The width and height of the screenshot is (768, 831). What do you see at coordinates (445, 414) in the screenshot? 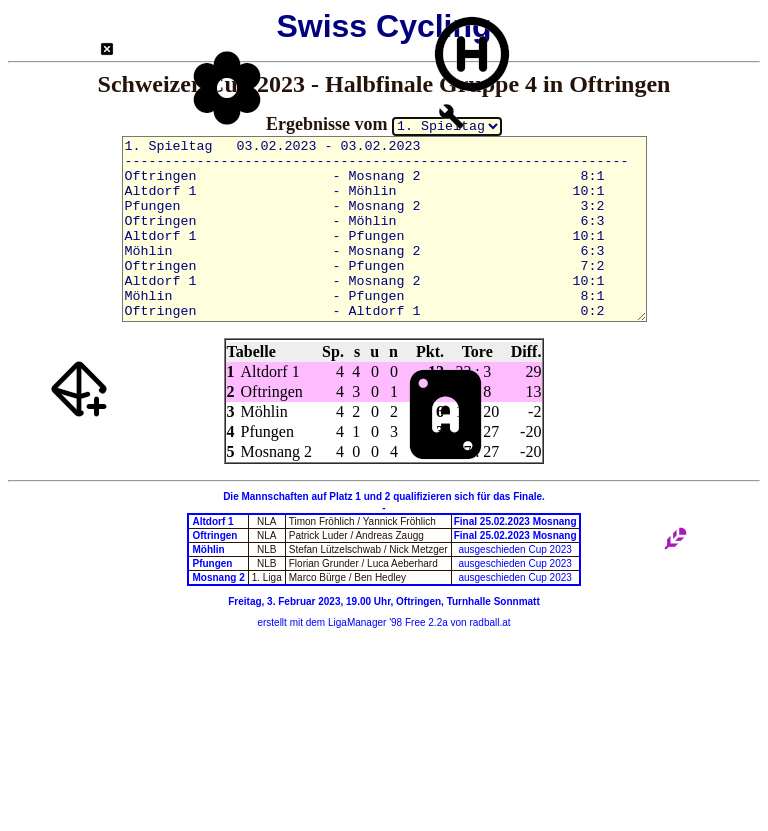
I see `ace playing card in a card game app` at bounding box center [445, 414].